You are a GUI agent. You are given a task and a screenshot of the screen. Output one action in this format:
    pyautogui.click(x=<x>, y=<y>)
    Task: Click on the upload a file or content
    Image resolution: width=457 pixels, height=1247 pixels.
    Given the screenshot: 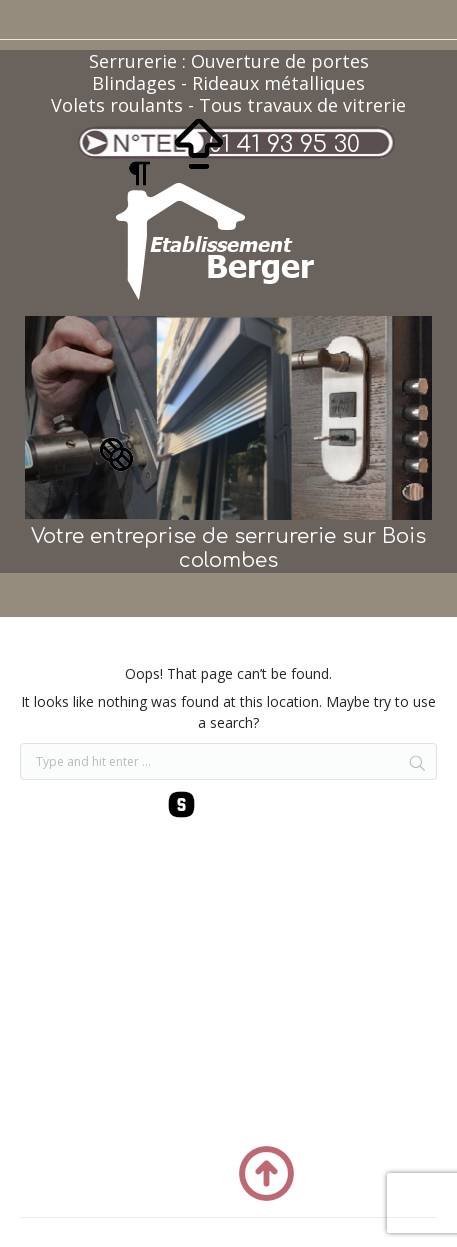 What is the action you would take?
    pyautogui.click(x=266, y=1173)
    